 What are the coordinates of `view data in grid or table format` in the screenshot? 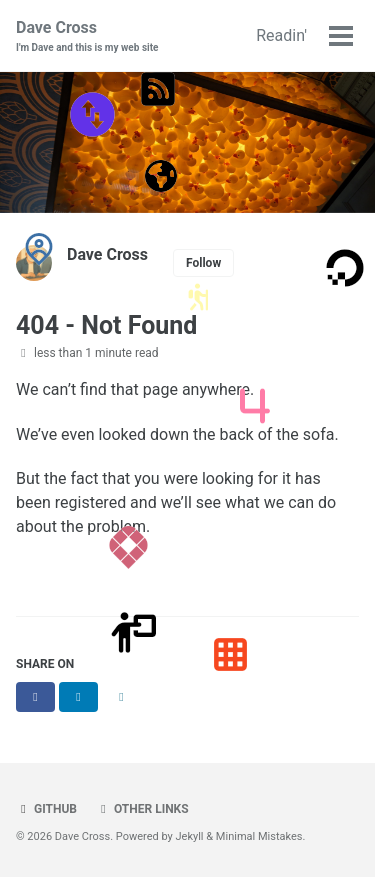 It's located at (230, 654).